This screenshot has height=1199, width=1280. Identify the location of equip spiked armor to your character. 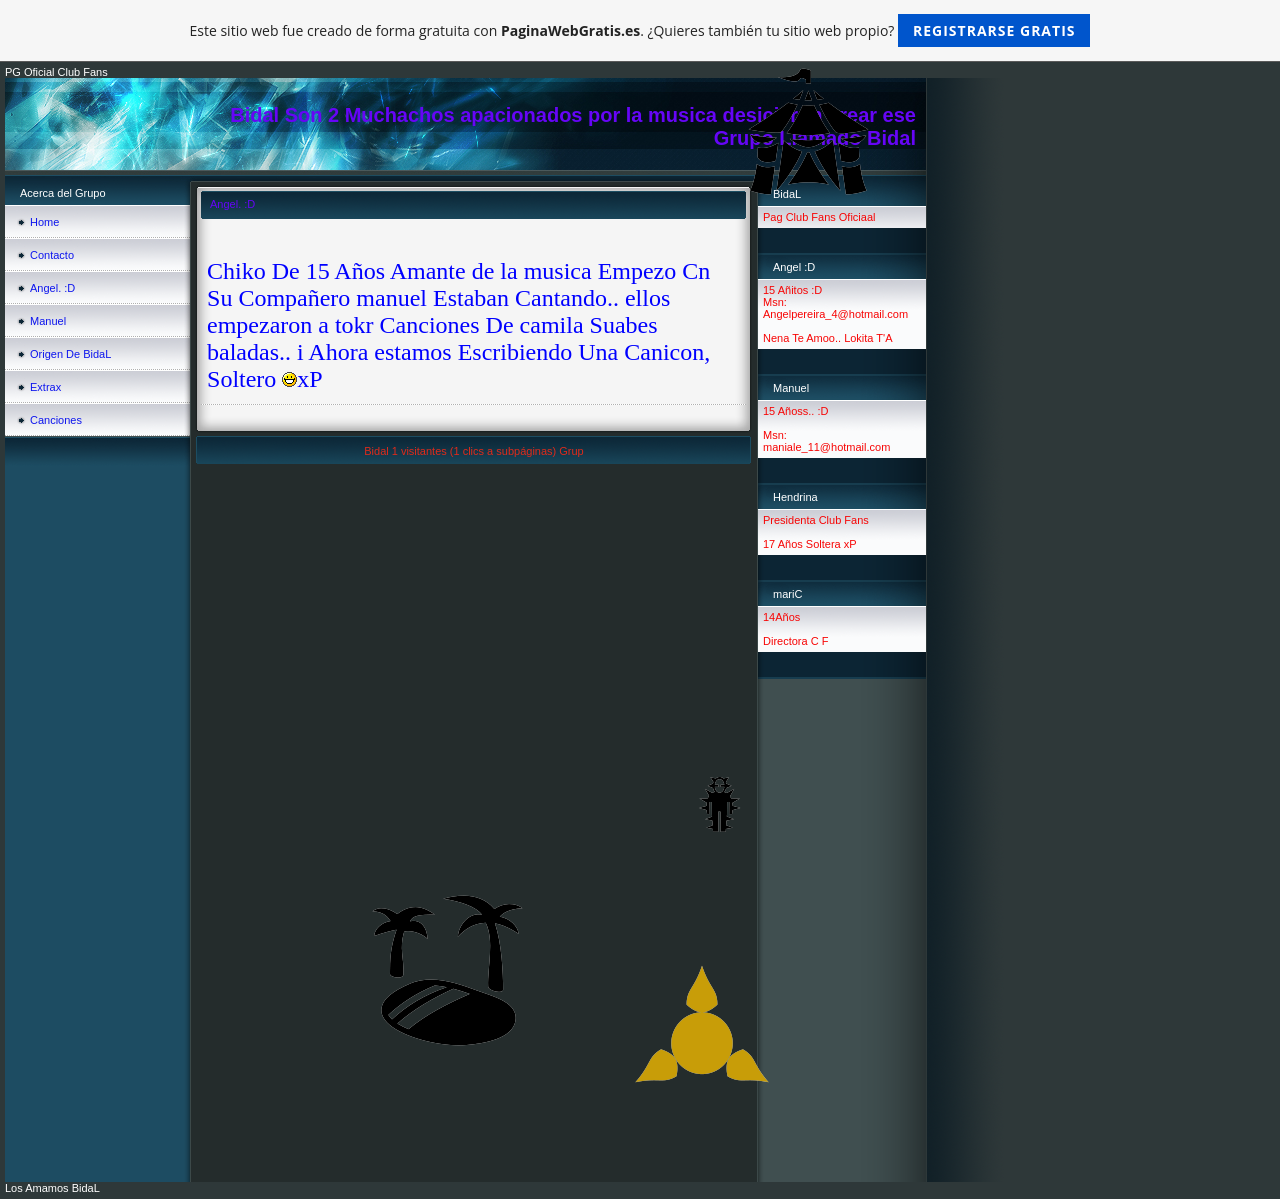
(719, 804).